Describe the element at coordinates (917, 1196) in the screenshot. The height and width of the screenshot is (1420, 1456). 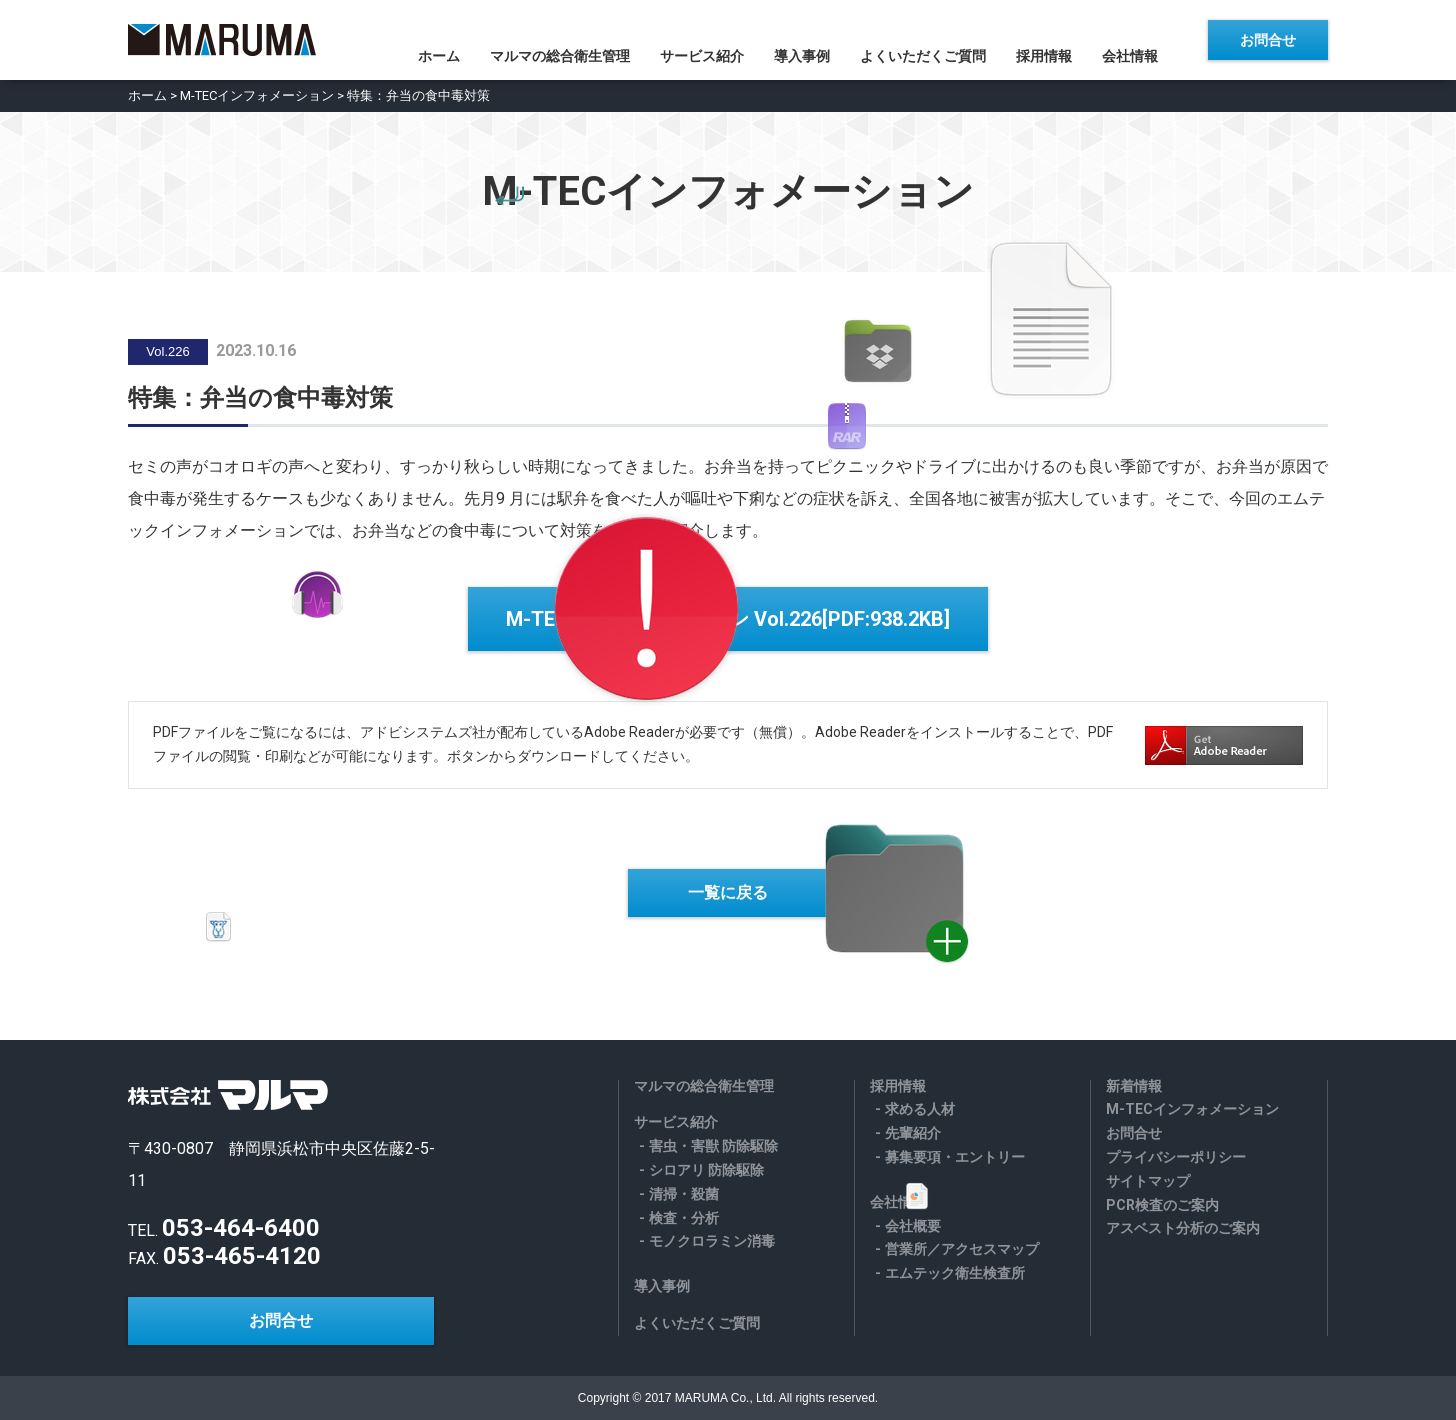
I see `open a presentation file` at that location.